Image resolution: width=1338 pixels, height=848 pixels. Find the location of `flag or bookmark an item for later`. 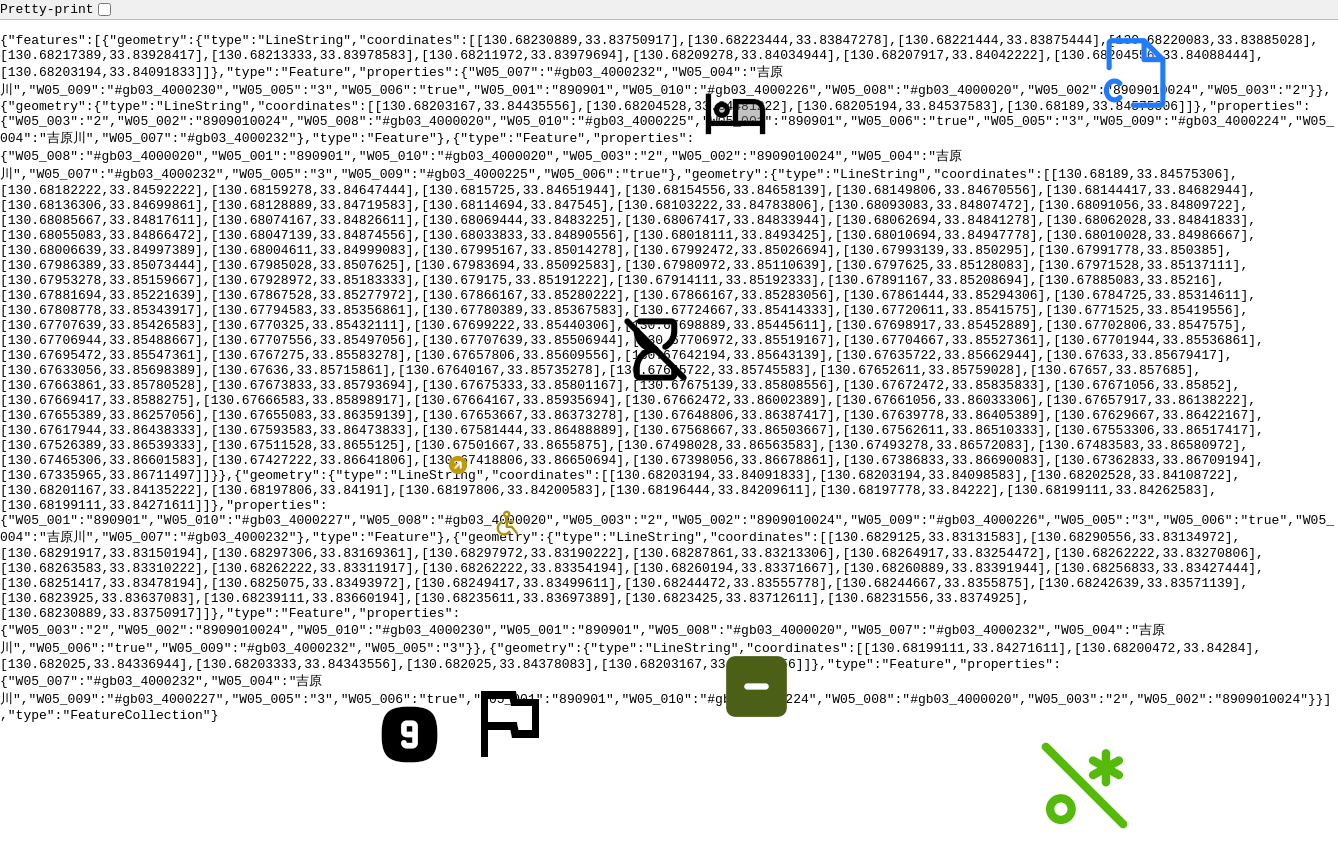

flag or bookmark an item for later is located at coordinates (508, 722).